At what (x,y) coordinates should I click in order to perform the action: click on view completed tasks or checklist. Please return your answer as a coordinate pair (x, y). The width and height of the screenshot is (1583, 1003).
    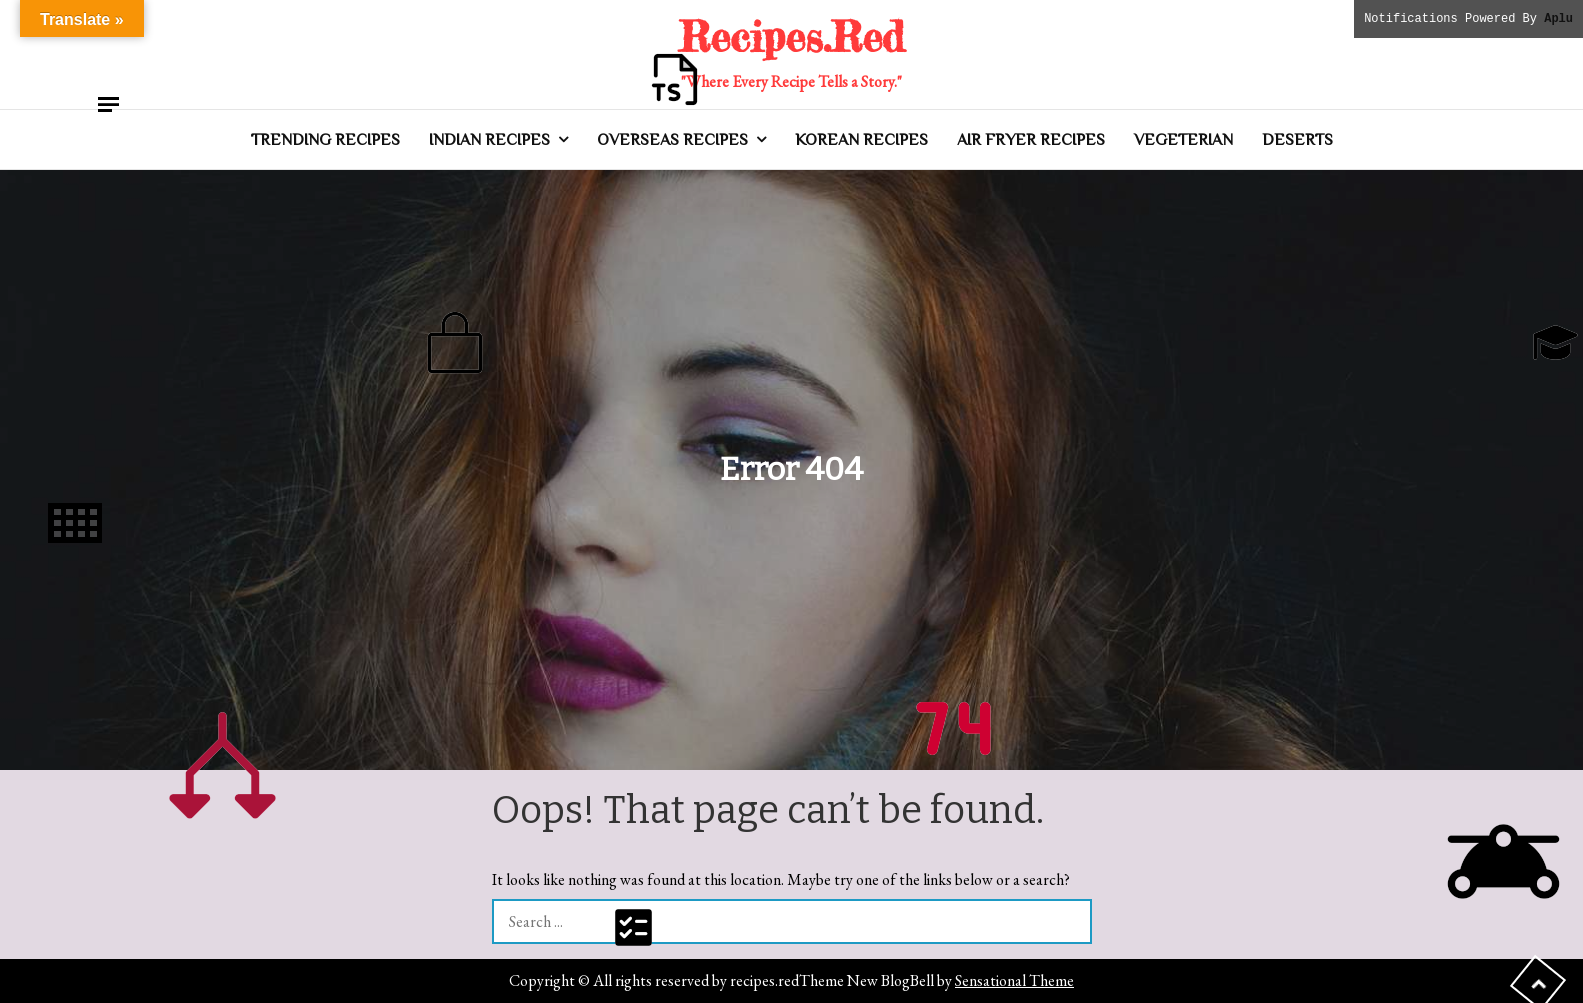
    Looking at the image, I should click on (633, 927).